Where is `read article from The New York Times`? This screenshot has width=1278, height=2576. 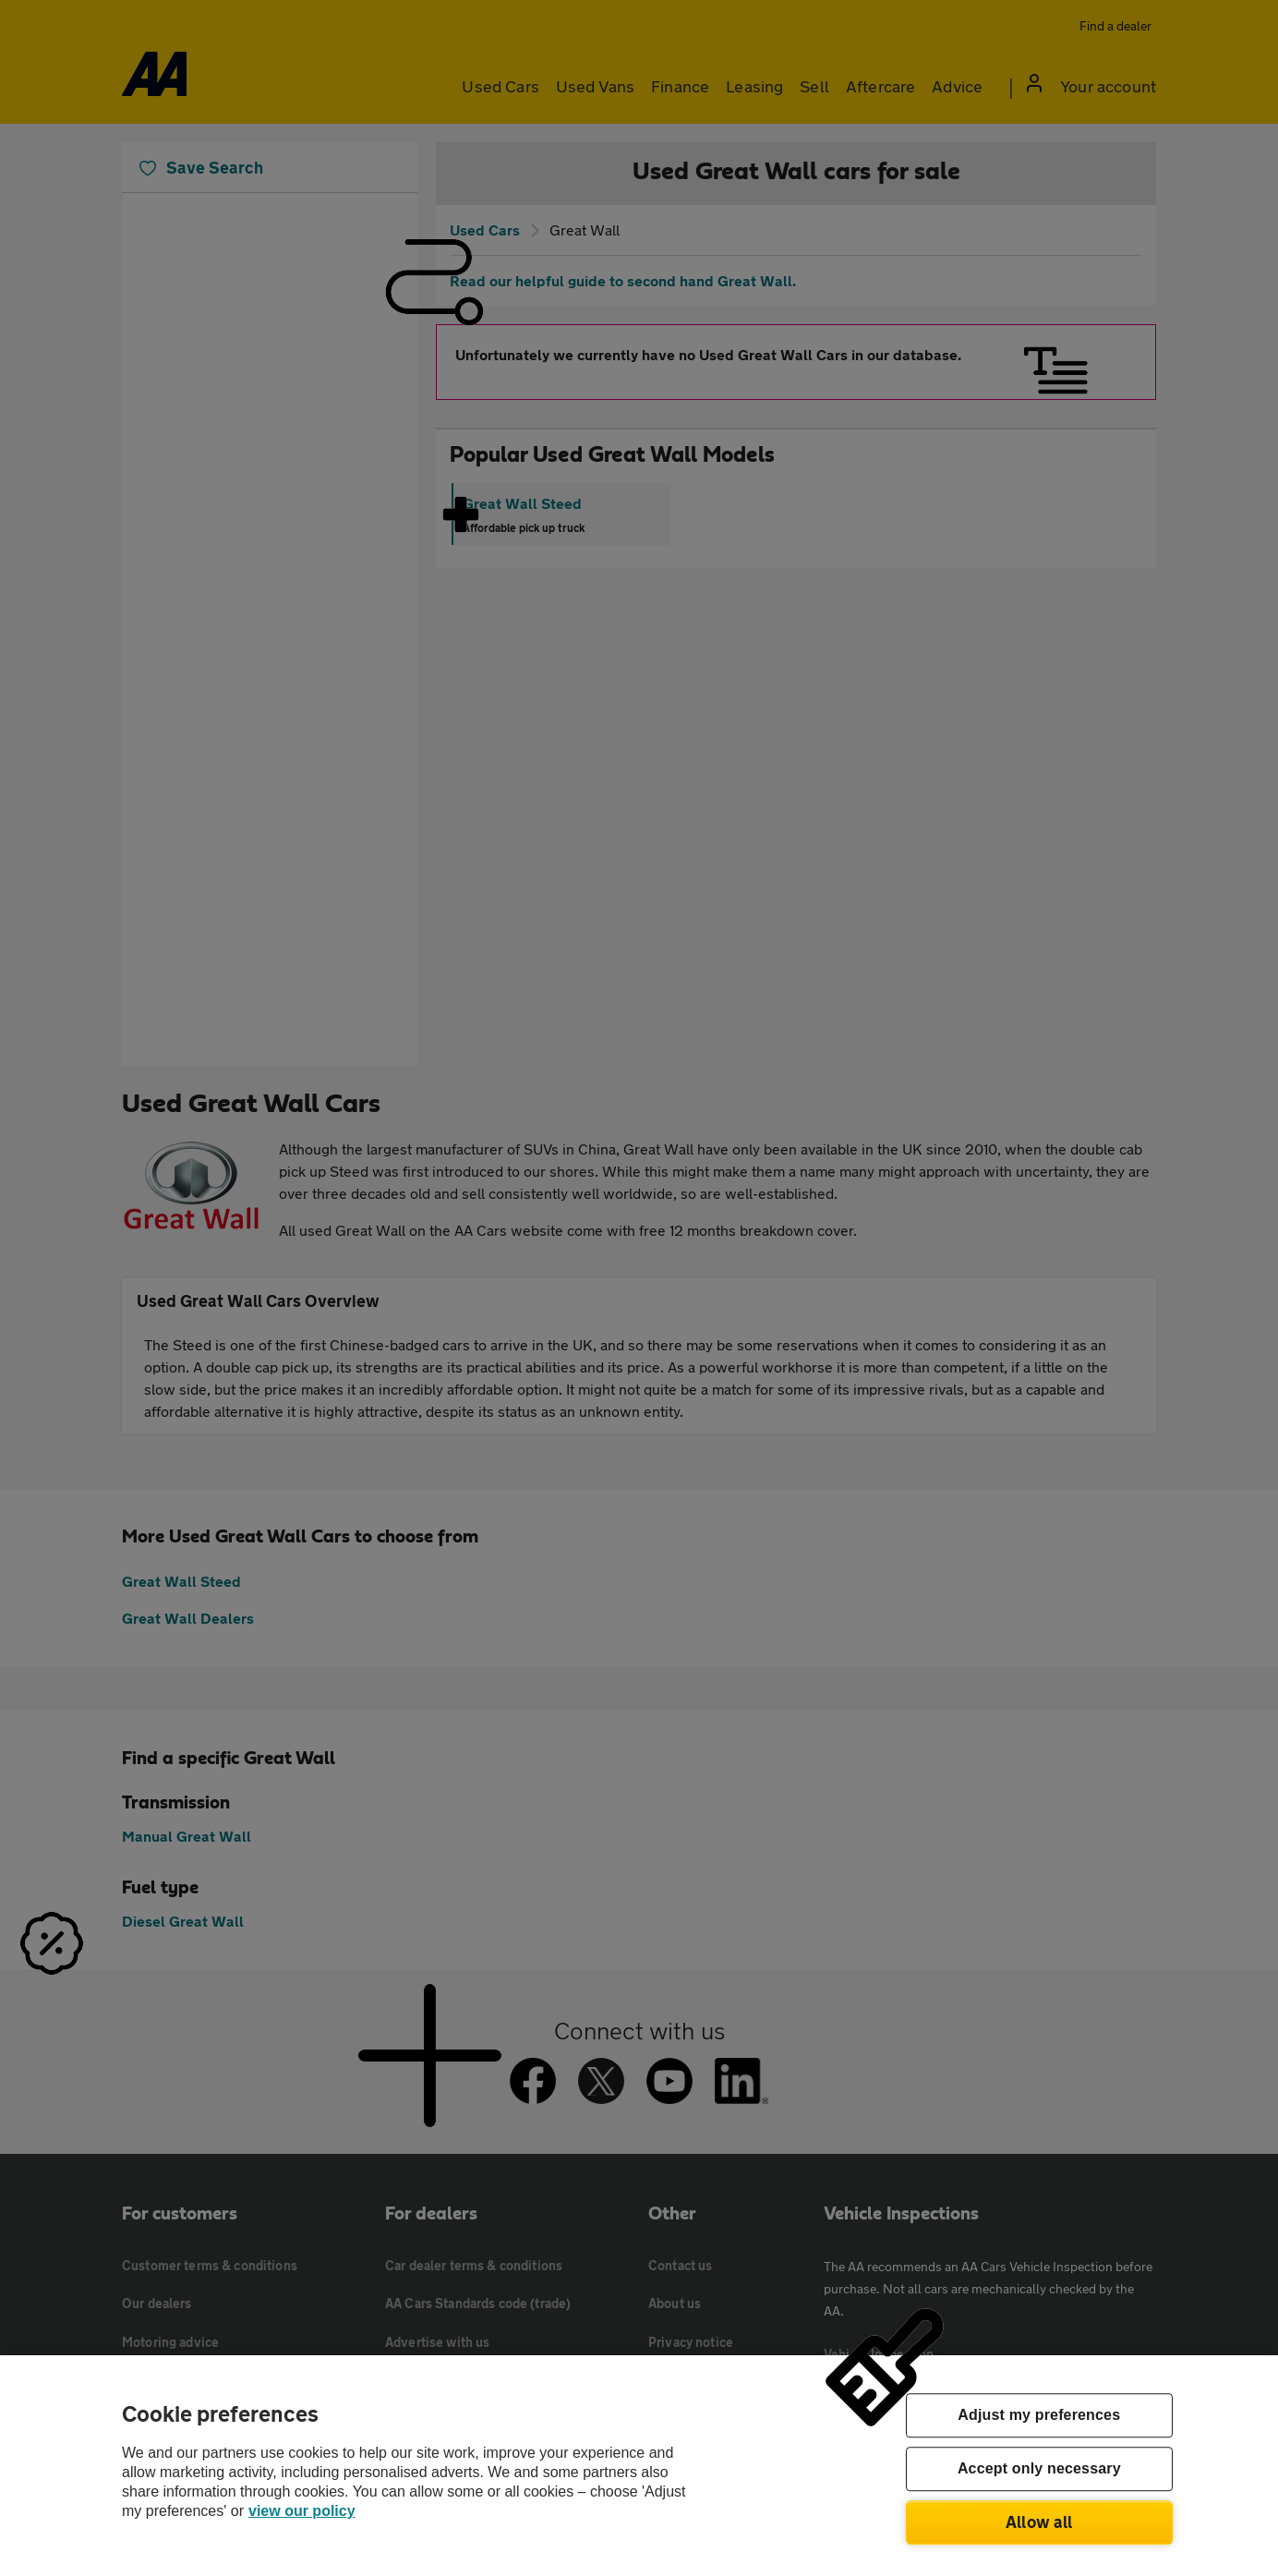 read article from The New York Times is located at coordinates (1055, 370).